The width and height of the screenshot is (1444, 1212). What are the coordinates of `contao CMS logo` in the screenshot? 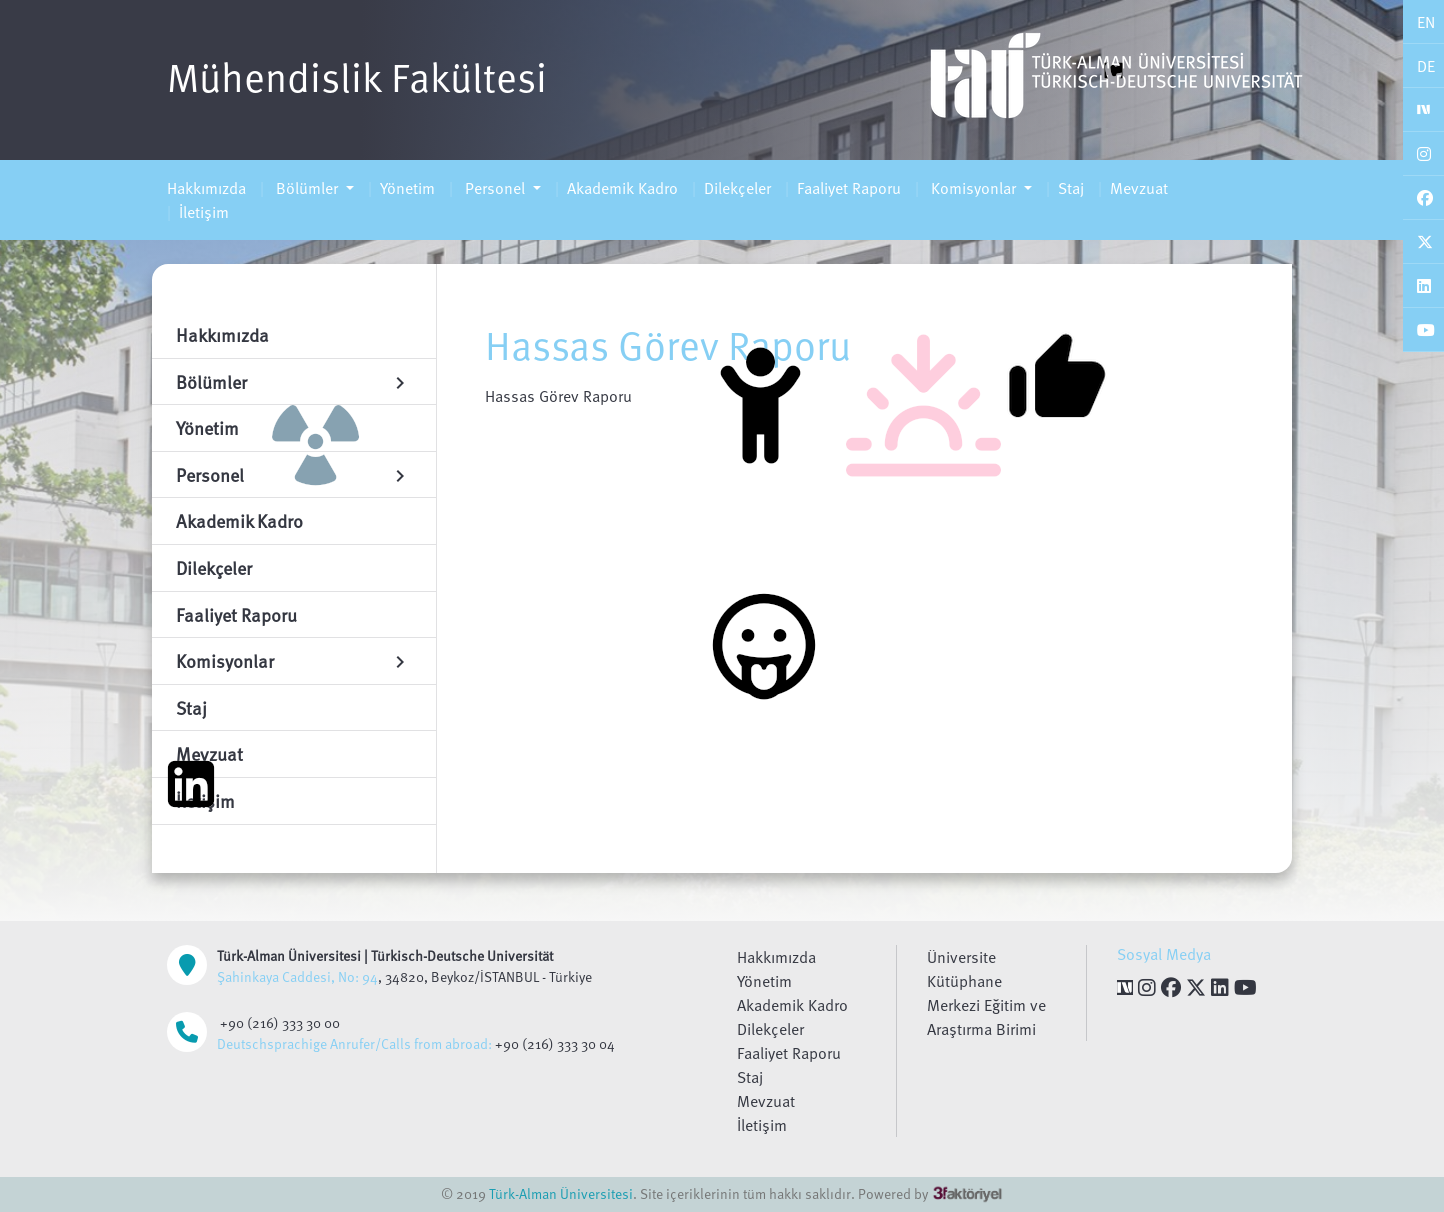 It's located at (1113, 70).